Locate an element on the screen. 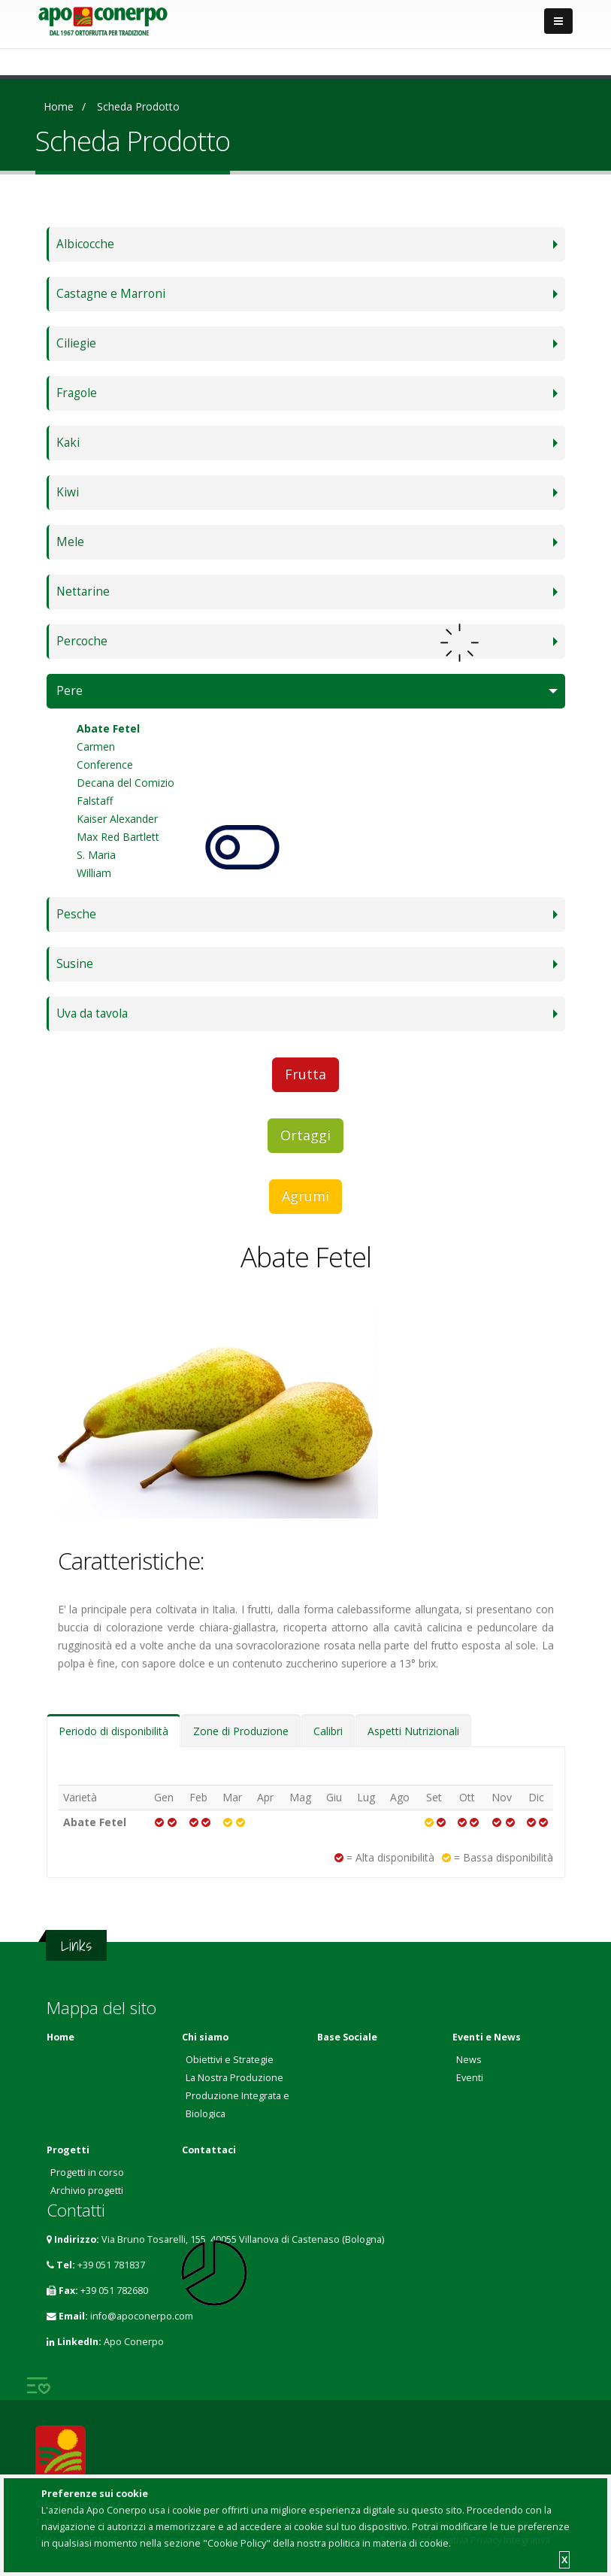 The width and height of the screenshot is (611, 2576). view your favorites list is located at coordinates (37, 2385).